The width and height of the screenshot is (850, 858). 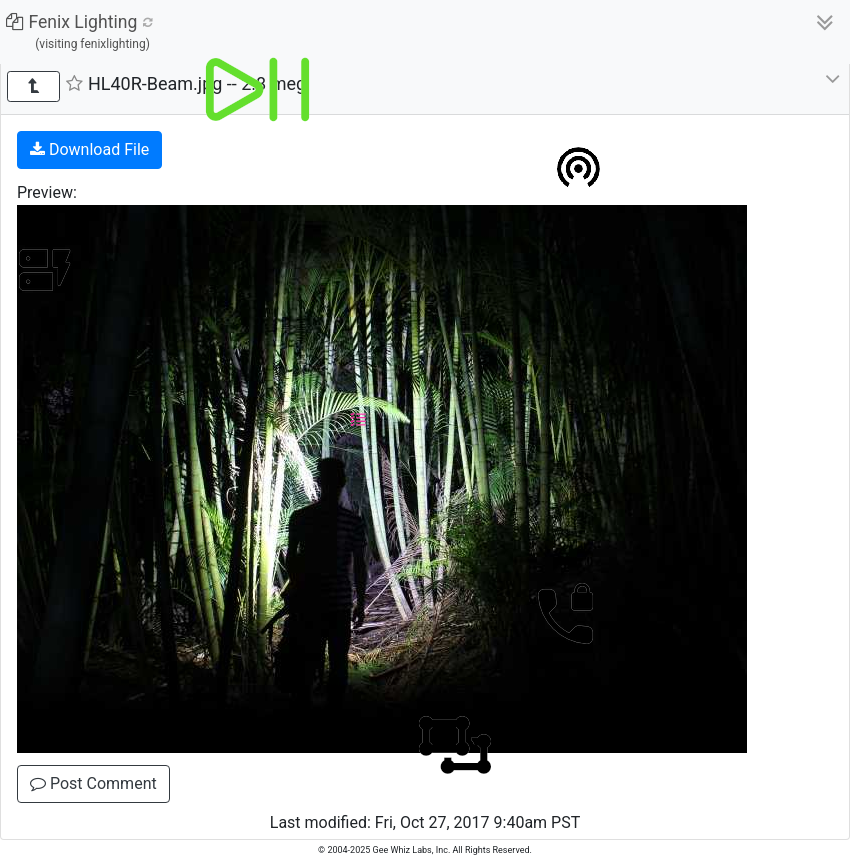 I want to click on view or manage your task checklist, so click(x=357, y=419).